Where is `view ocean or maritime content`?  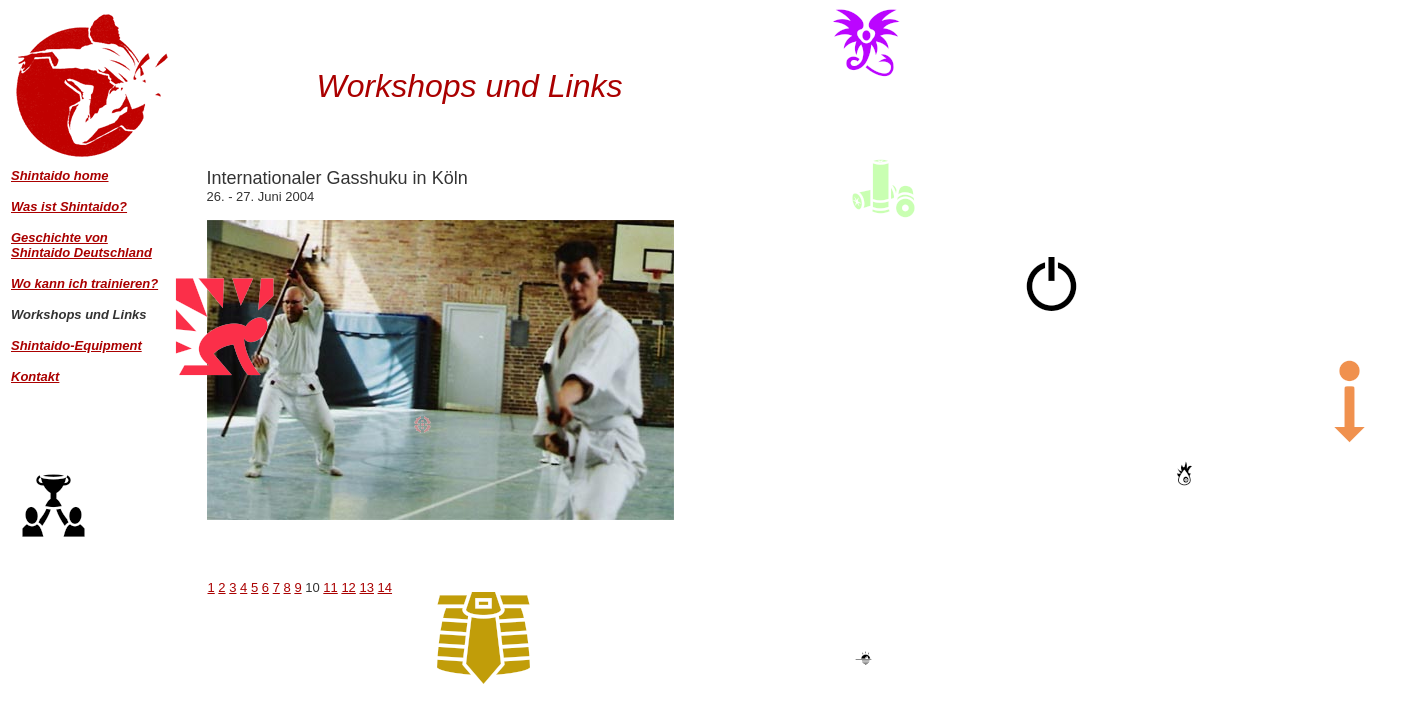 view ocean or maritime content is located at coordinates (863, 657).